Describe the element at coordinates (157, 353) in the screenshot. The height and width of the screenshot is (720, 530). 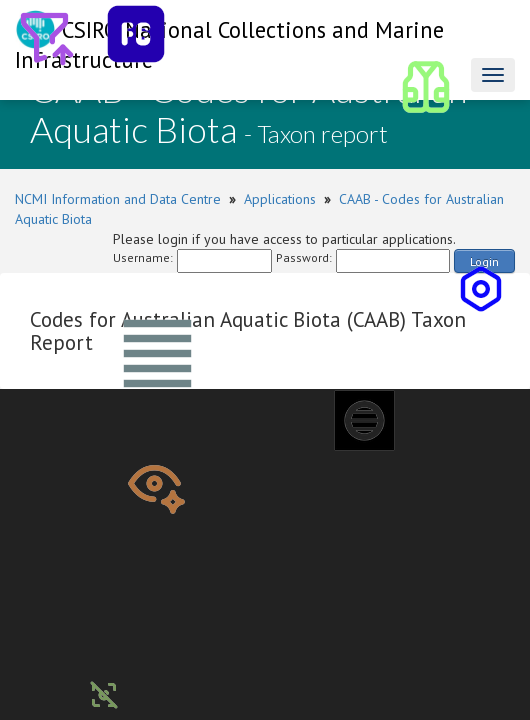
I see `justify text alignment` at that location.